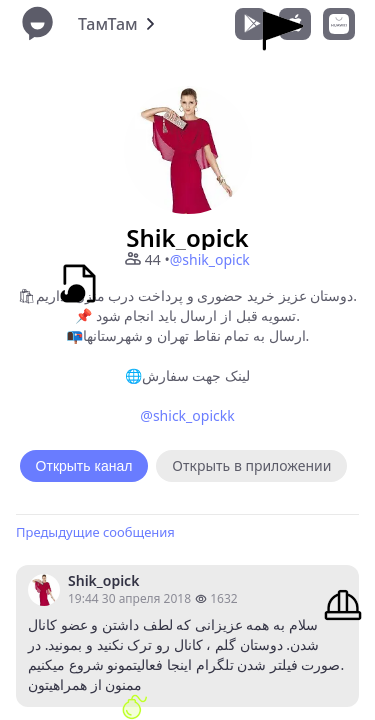  I want to click on access cloud-synced files, so click(79, 283).